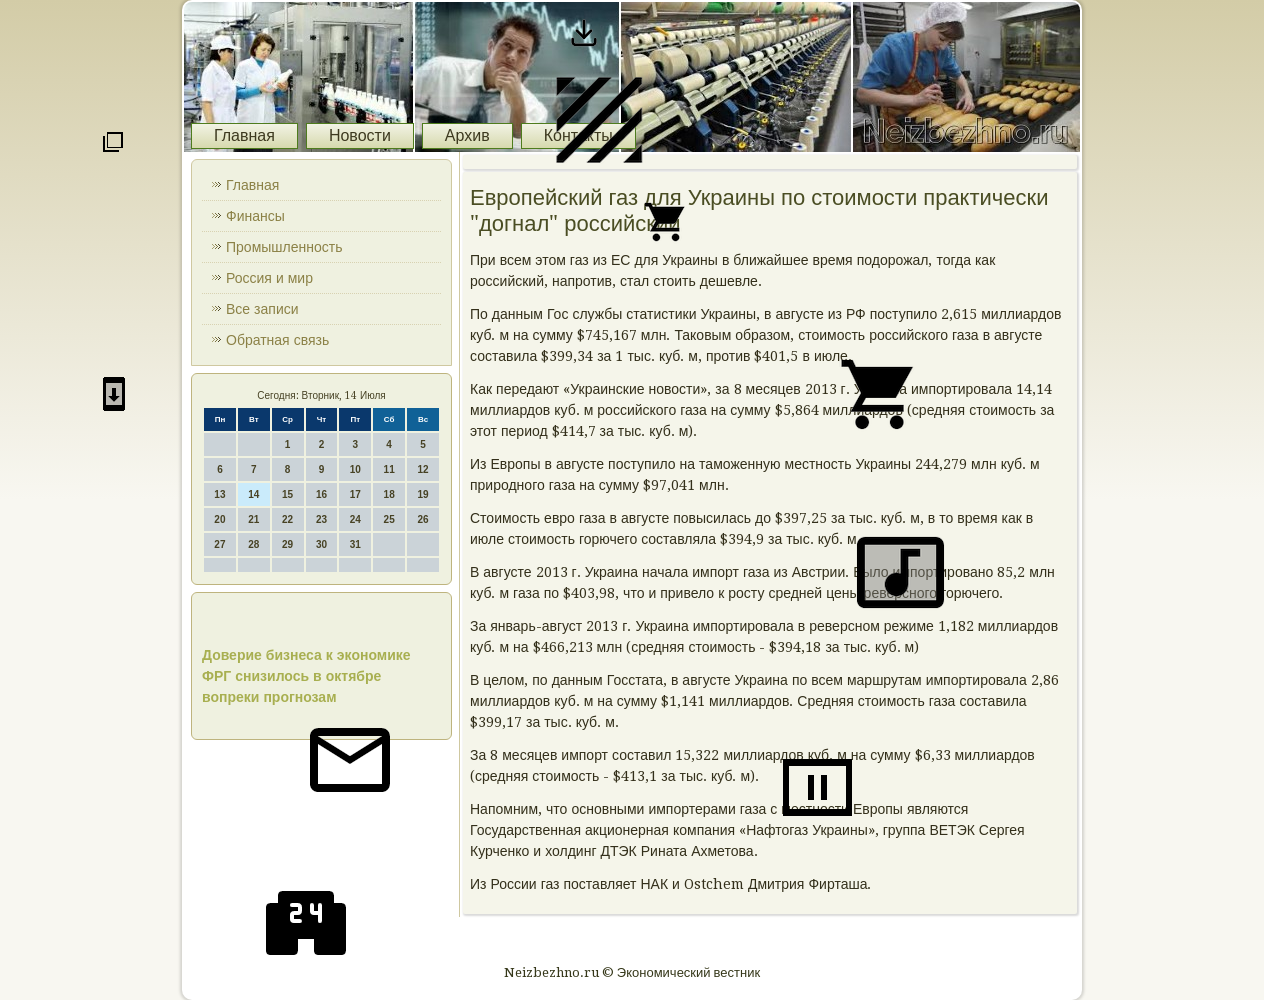 This screenshot has width=1264, height=1000. Describe the element at coordinates (113, 142) in the screenshot. I see `view stacked layers or overlapping elements` at that location.